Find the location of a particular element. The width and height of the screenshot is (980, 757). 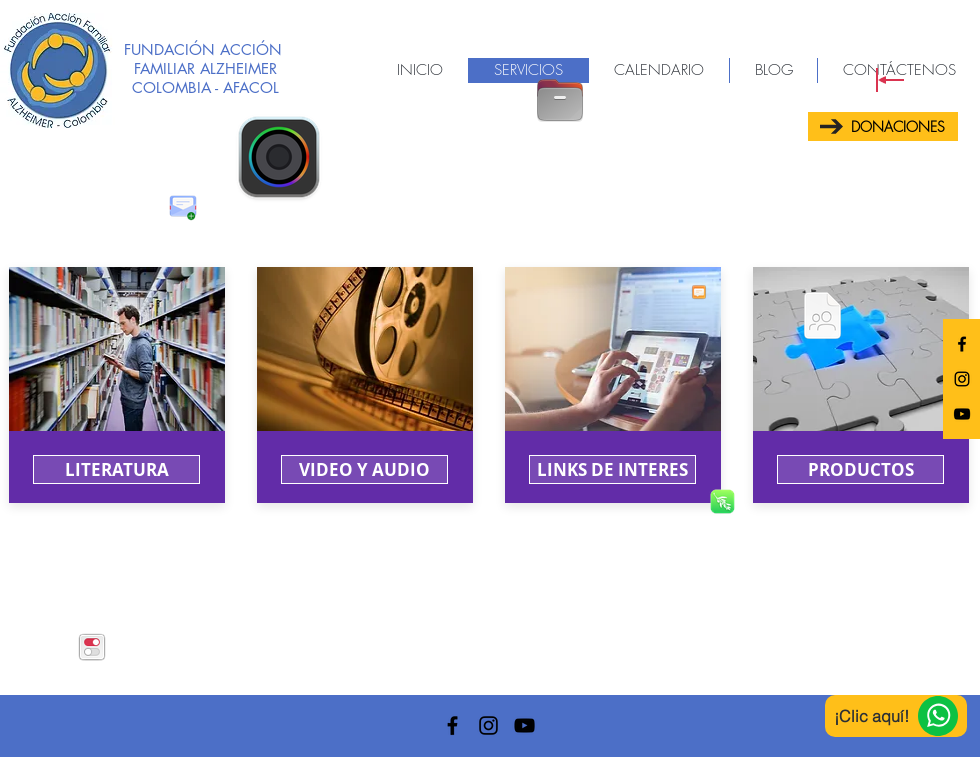

open instant messaging app is located at coordinates (699, 292).